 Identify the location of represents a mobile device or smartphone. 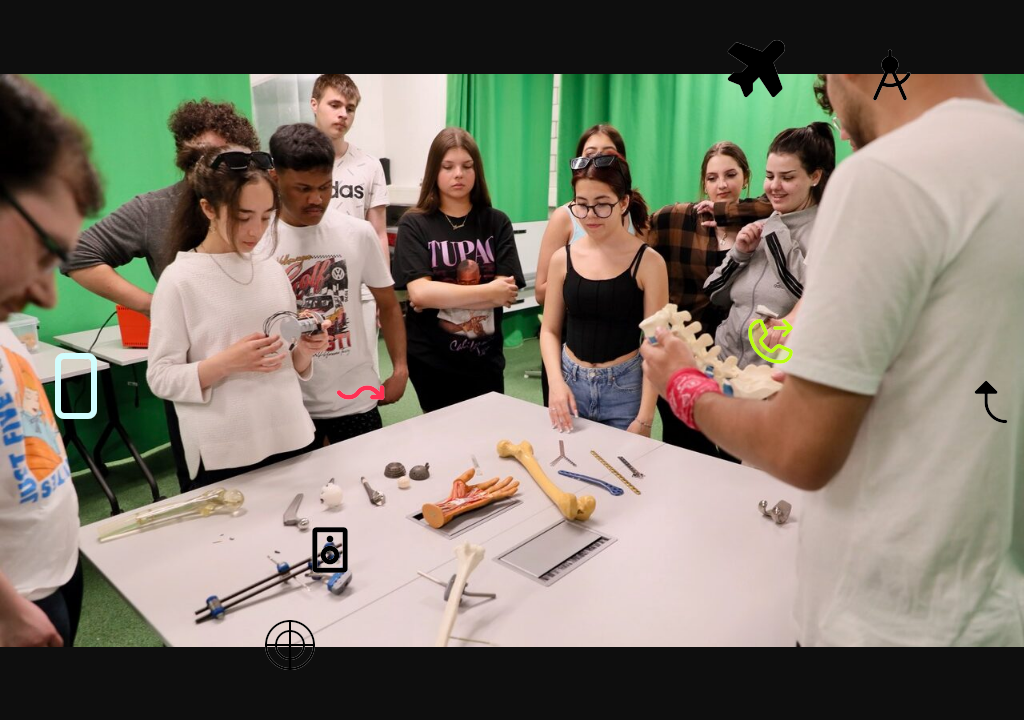
(76, 386).